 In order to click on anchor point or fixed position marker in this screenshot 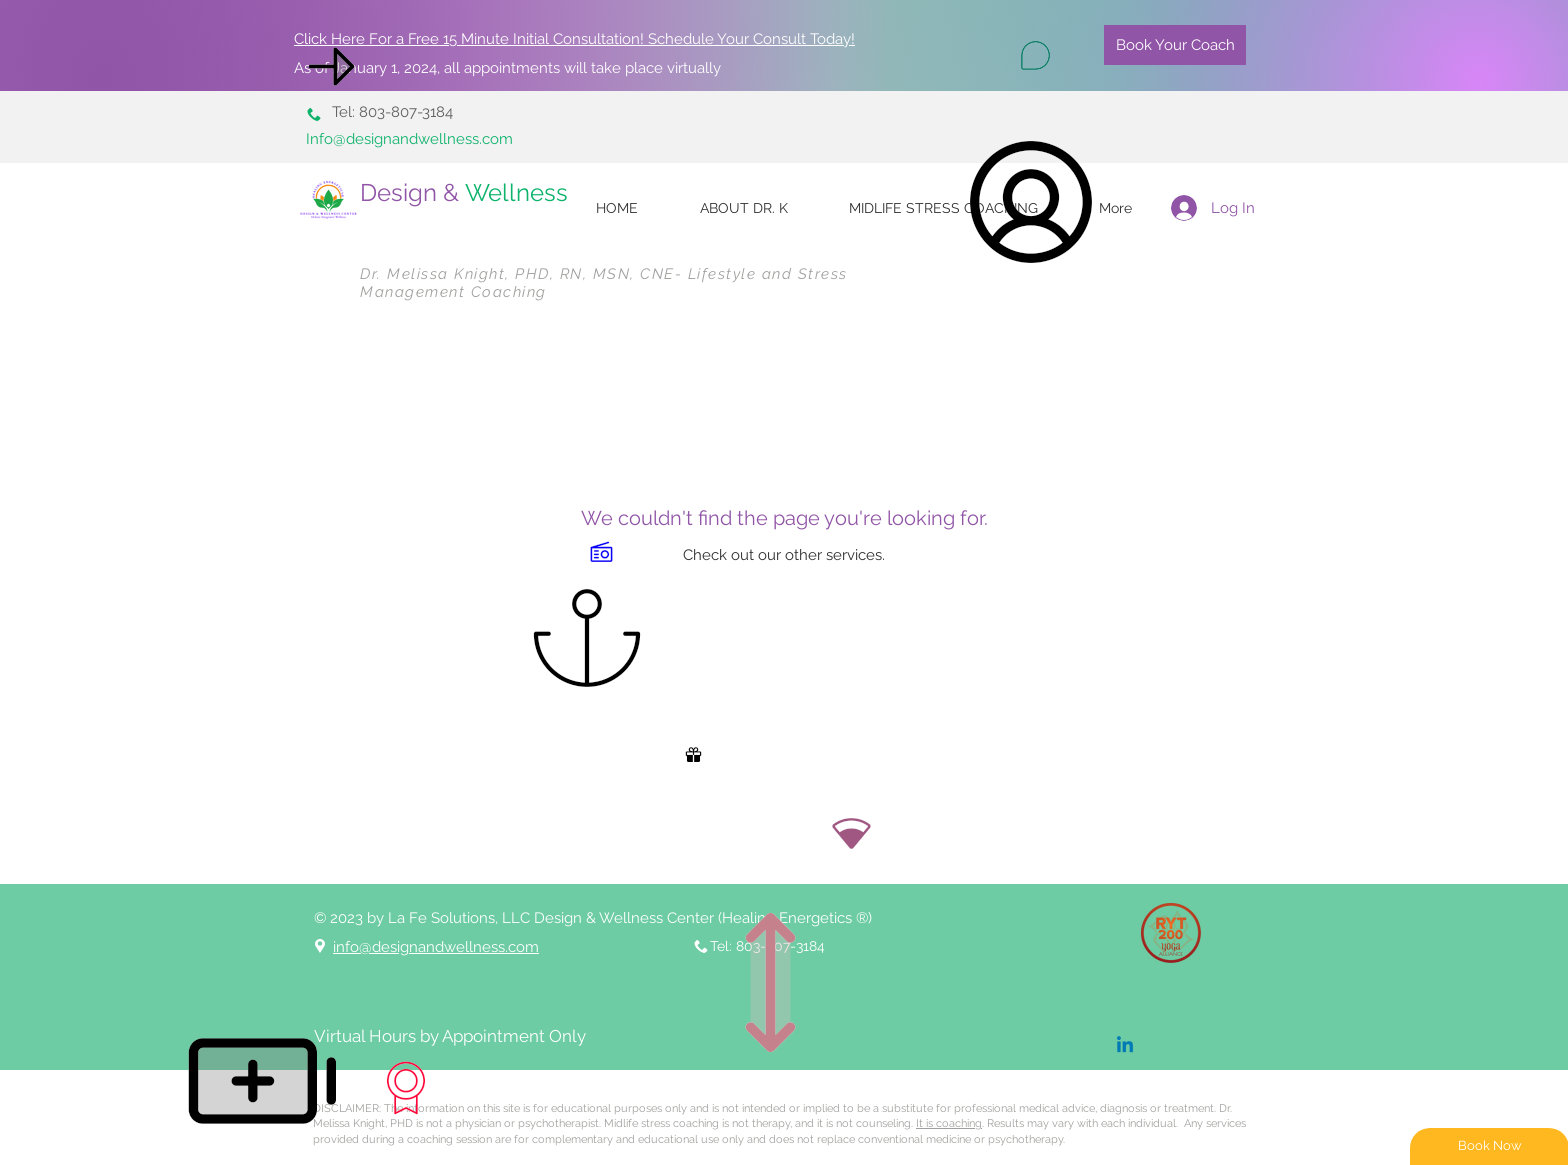, I will do `click(587, 638)`.